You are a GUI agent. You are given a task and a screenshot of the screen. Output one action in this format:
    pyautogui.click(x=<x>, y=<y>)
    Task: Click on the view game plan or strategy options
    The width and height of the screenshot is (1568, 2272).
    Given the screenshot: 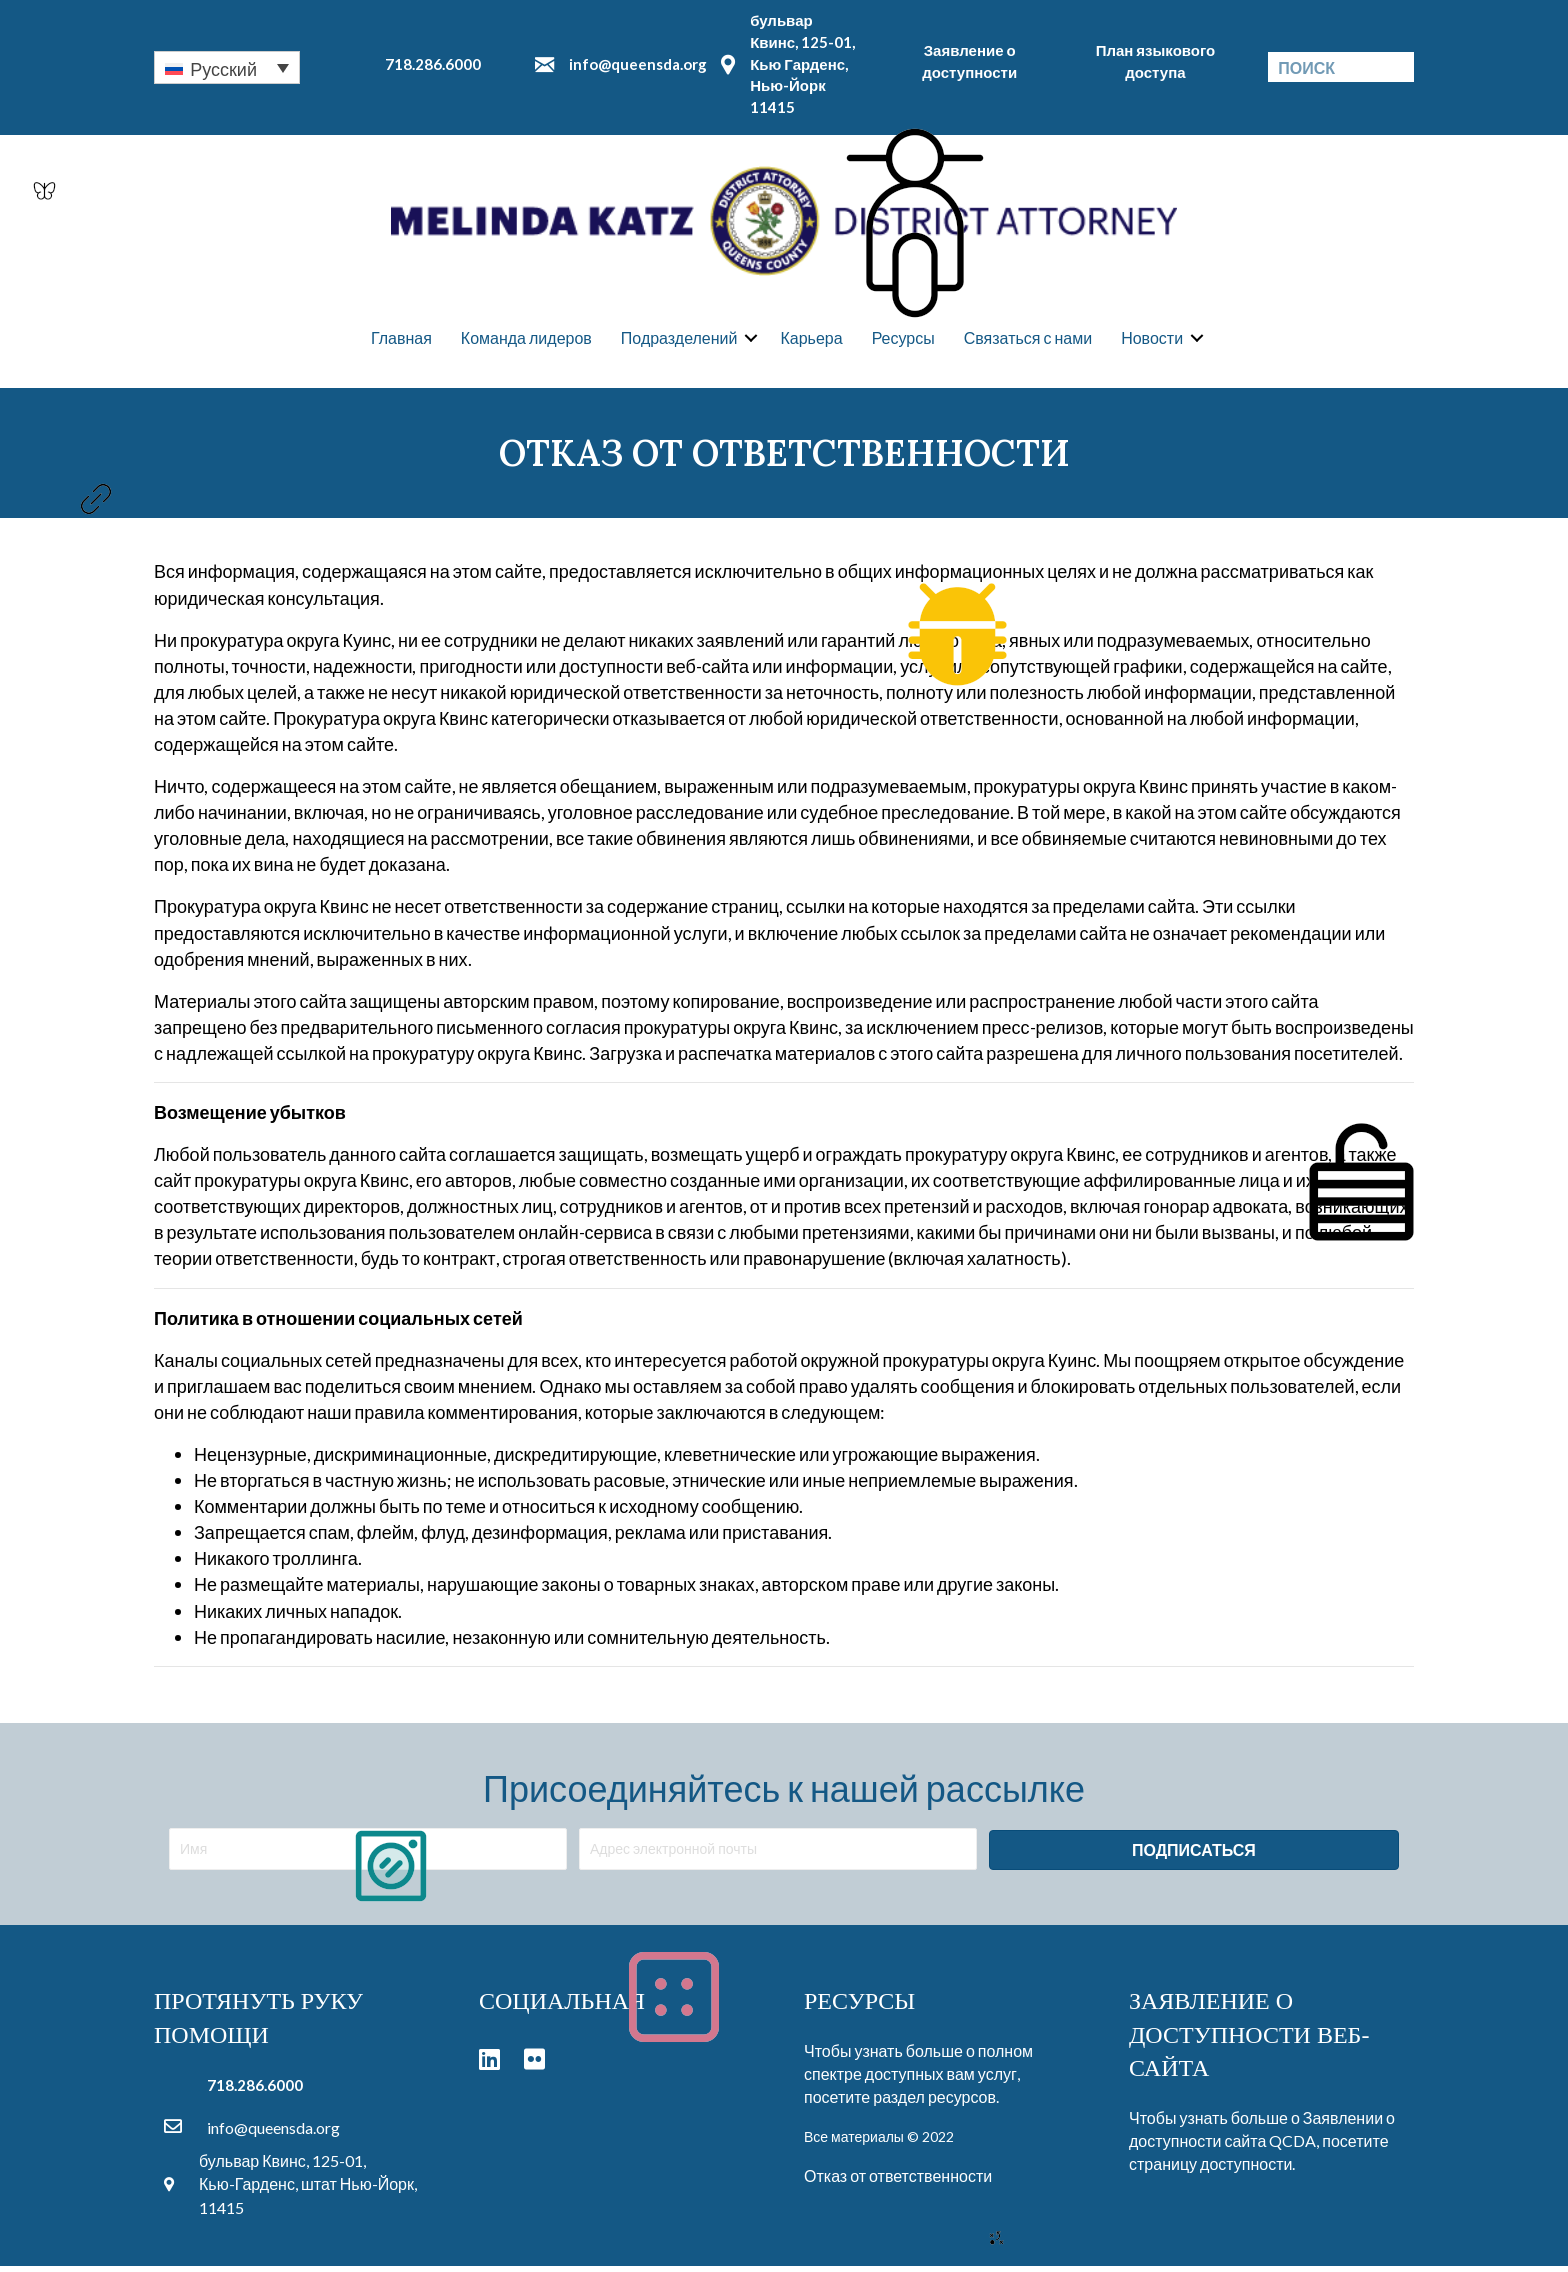 What is the action you would take?
    pyautogui.click(x=996, y=2238)
    